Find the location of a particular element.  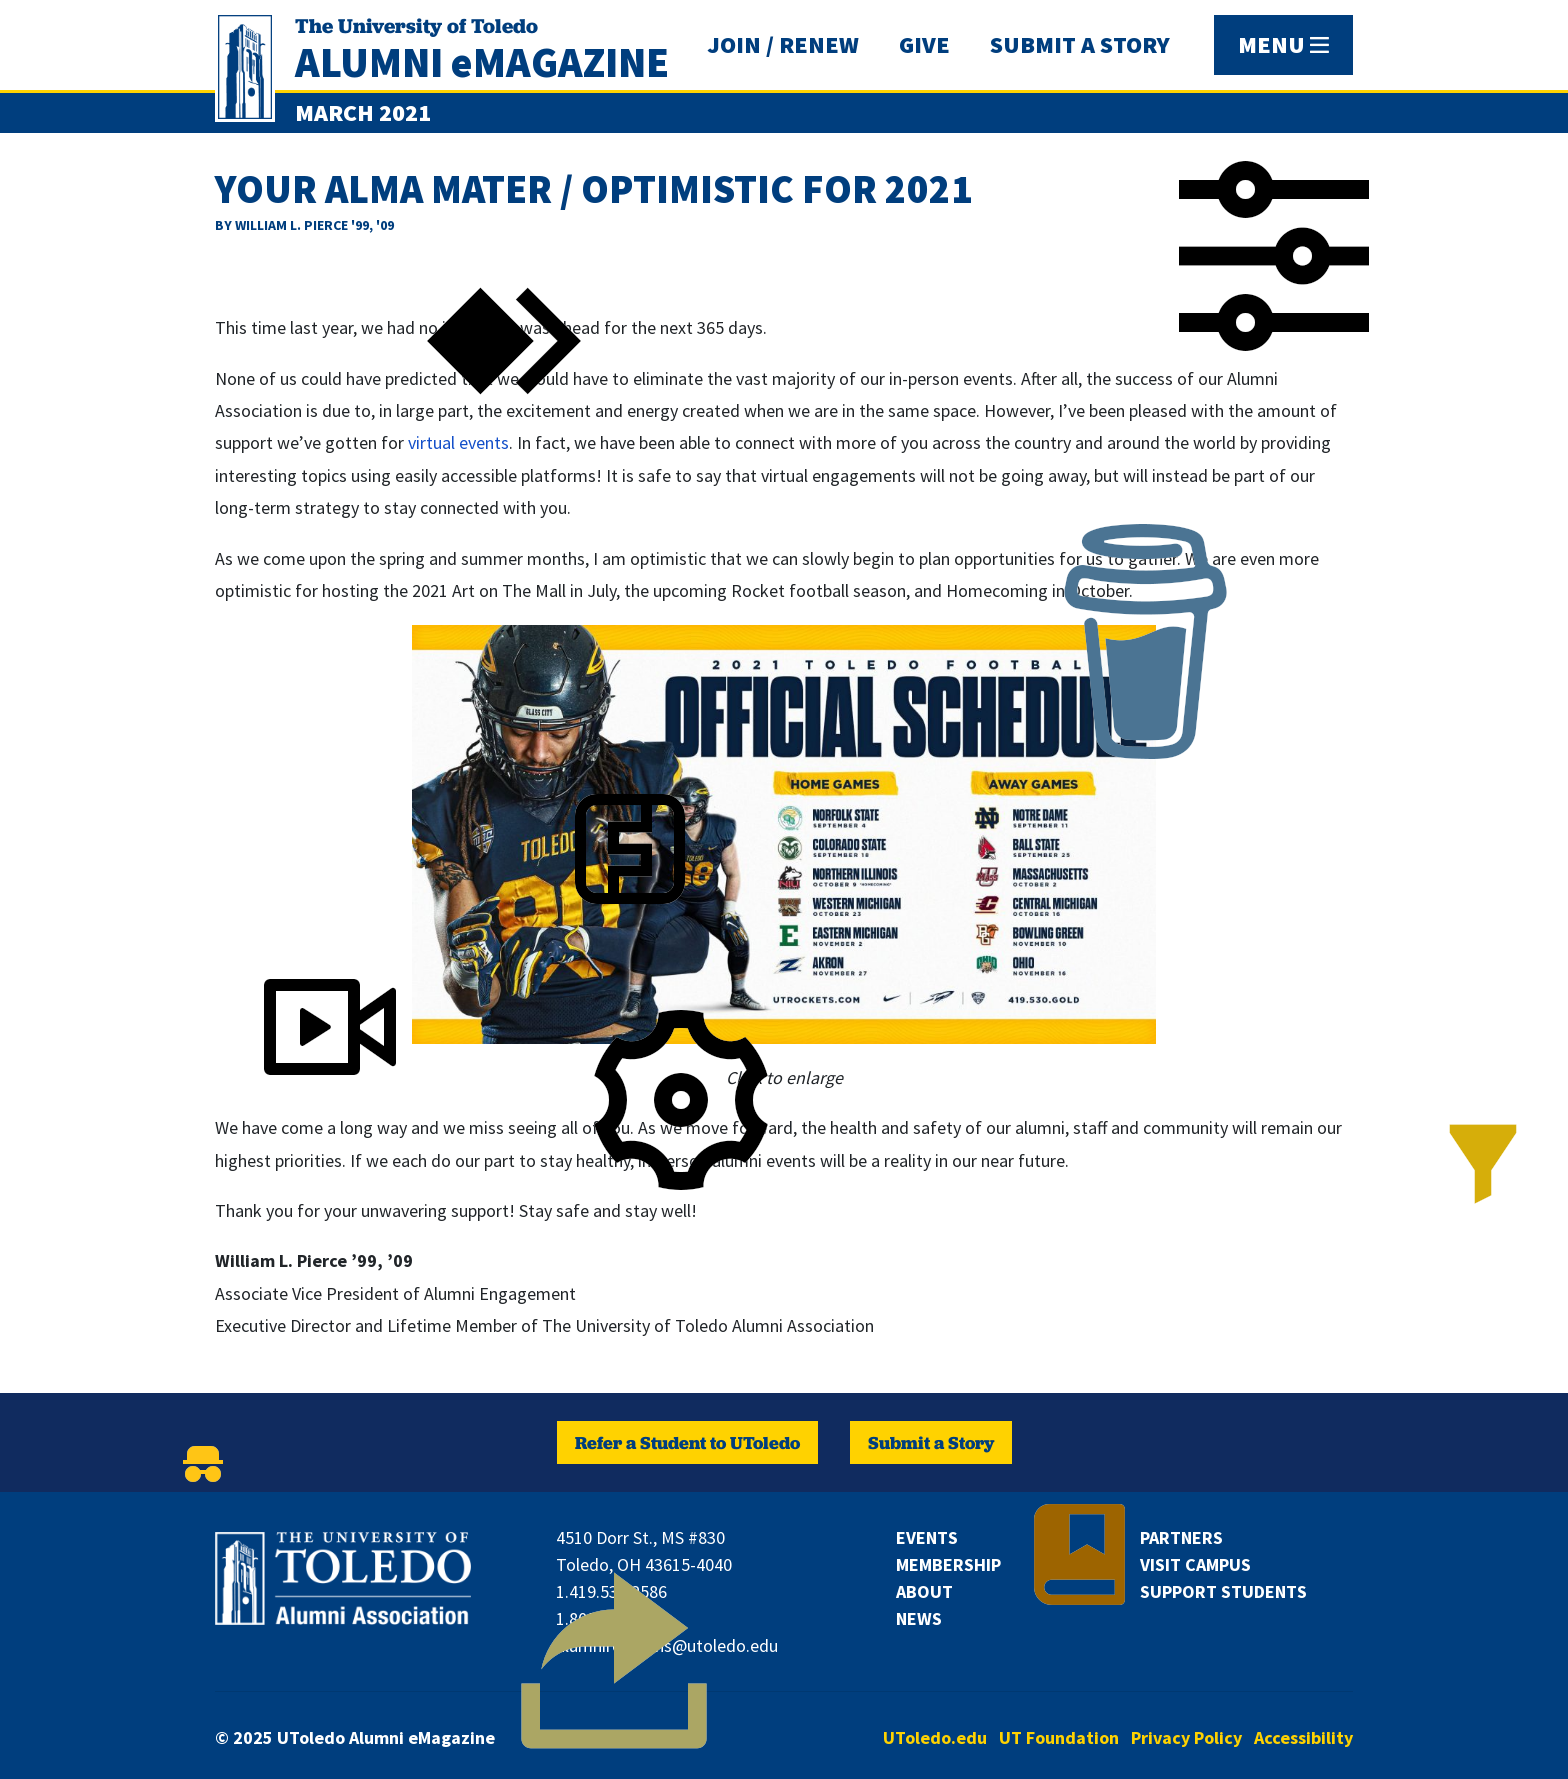

open friendica social network is located at coordinates (630, 849).